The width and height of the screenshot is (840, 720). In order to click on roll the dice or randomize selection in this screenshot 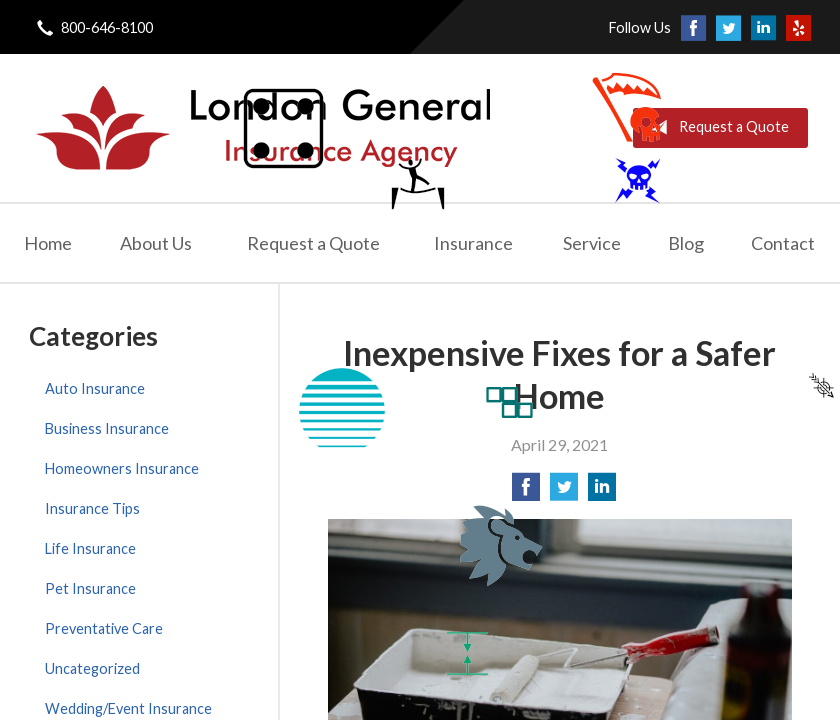, I will do `click(283, 128)`.